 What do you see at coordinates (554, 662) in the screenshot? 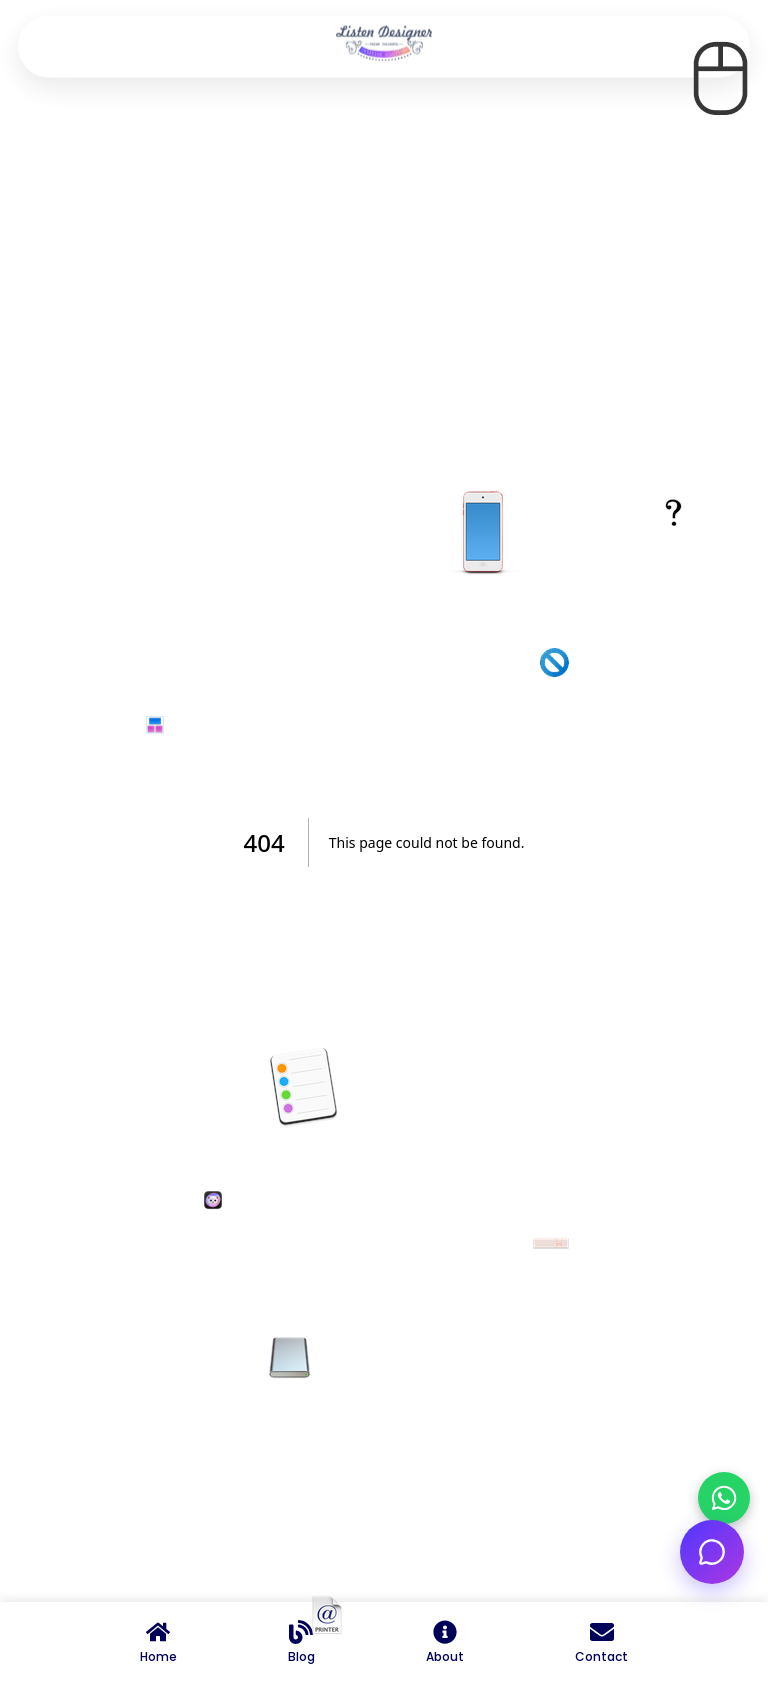
I see `indicates access denied or permission blocked` at bounding box center [554, 662].